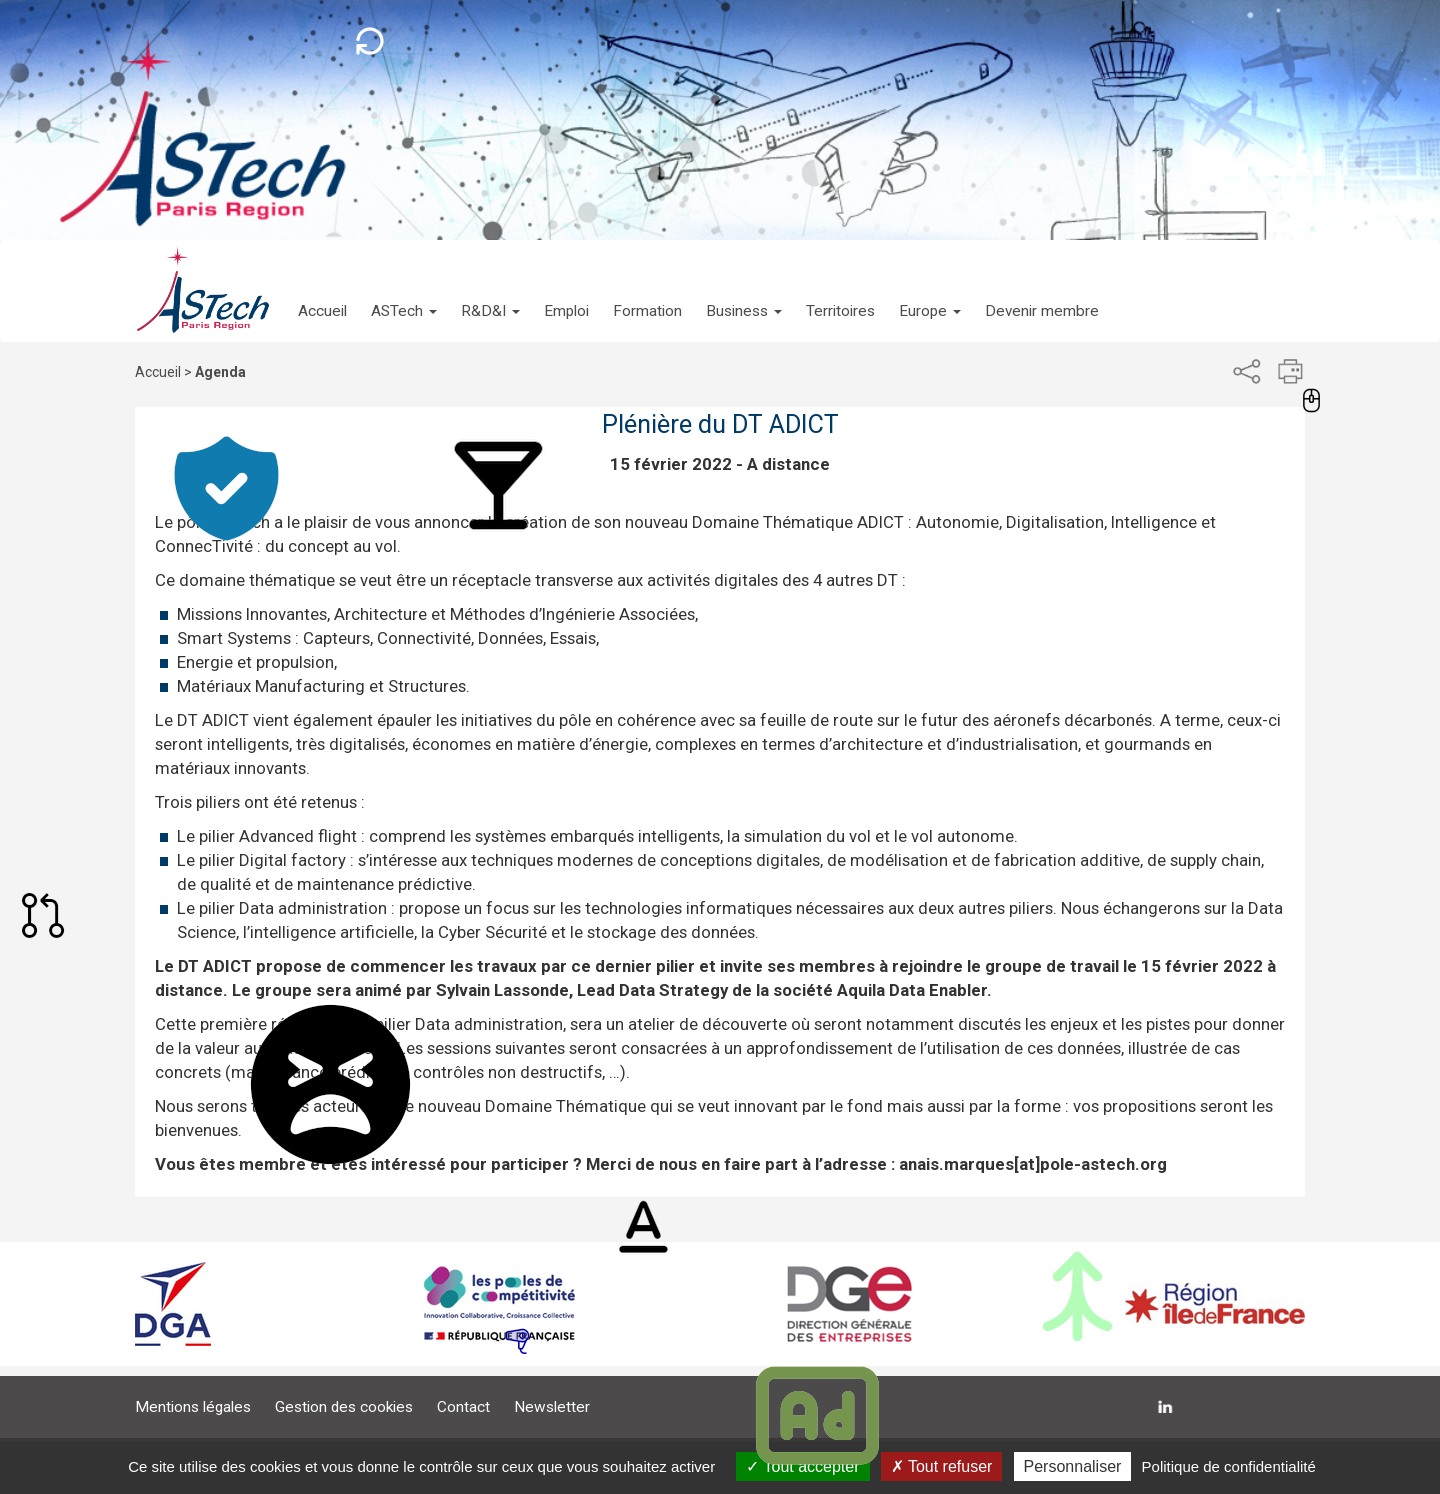 The width and height of the screenshot is (1440, 1494). Describe the element at coordinates (817, 1415) in the screenshot. I see `indicates sponsored or advertising content` at that location.